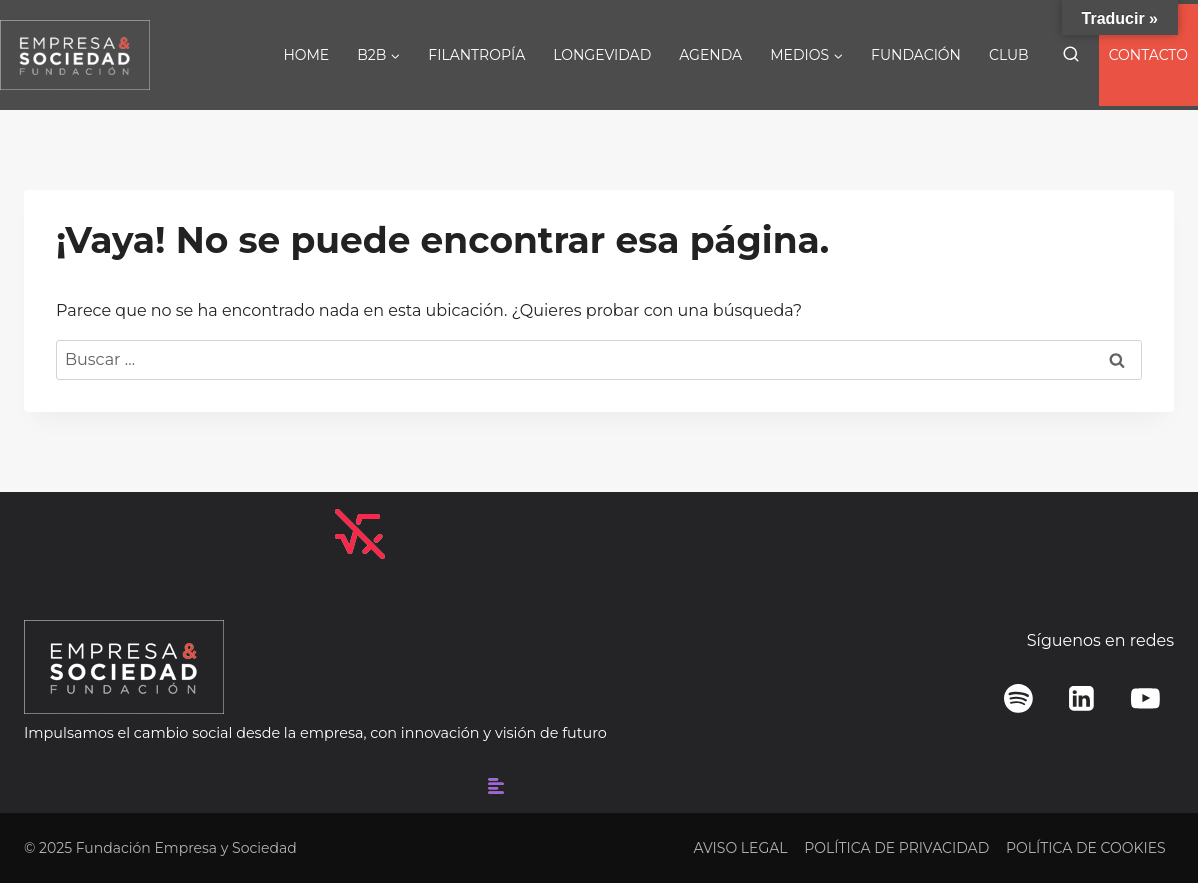 The width and height of the screenshot is (1198, 883). Describe the element at coordinates (360, 534) in the screenshot. I see `disable math mode or calculations` at that location.